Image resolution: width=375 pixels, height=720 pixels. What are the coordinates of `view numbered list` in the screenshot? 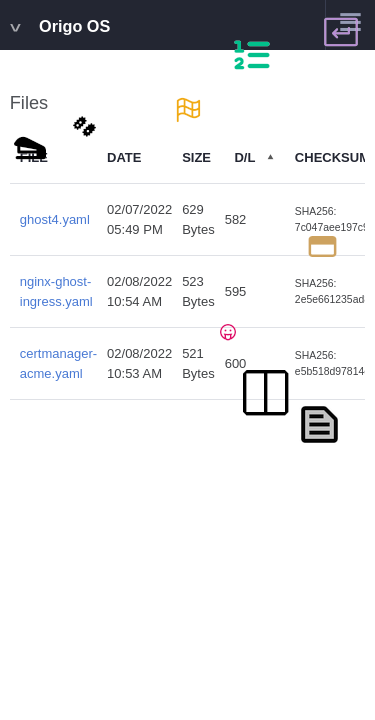 It's located at (252, 55).